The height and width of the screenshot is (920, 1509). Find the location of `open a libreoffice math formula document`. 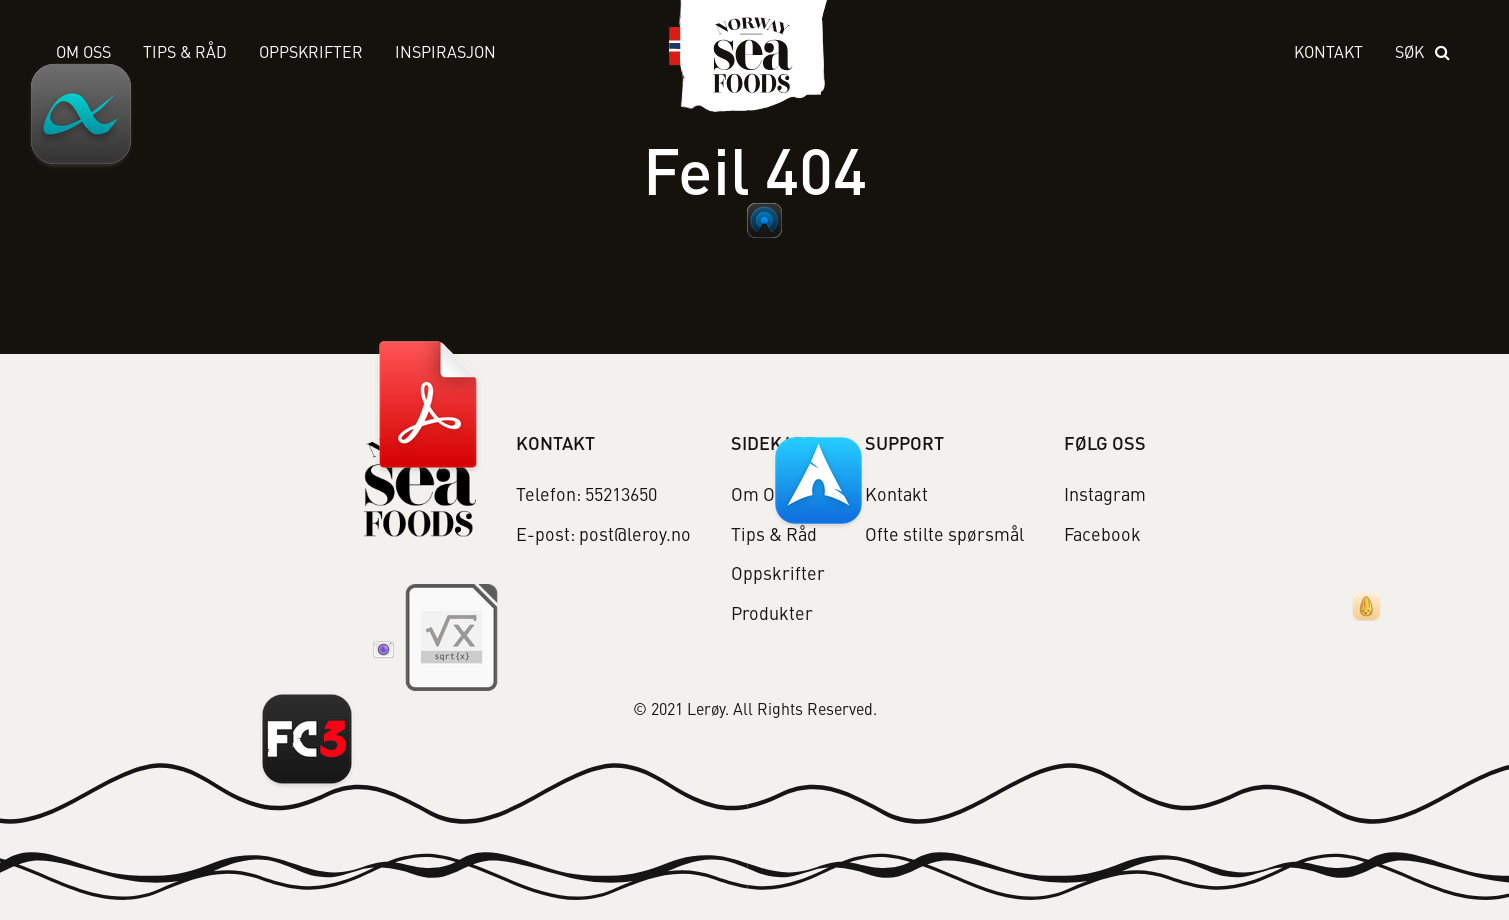

open a libreoffice math formula document is located at coordinates (451, 637).